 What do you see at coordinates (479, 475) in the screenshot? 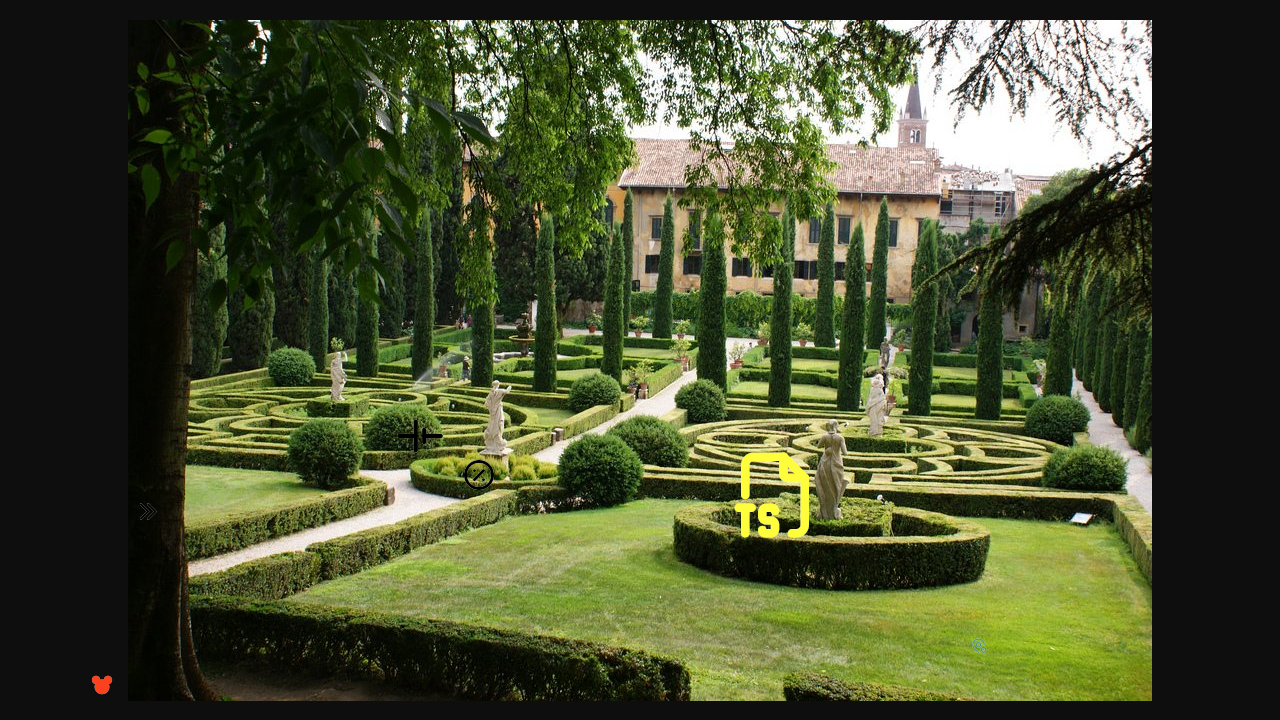
I see `view discount or percentage-based promotion` at bounding box center [479, 475].